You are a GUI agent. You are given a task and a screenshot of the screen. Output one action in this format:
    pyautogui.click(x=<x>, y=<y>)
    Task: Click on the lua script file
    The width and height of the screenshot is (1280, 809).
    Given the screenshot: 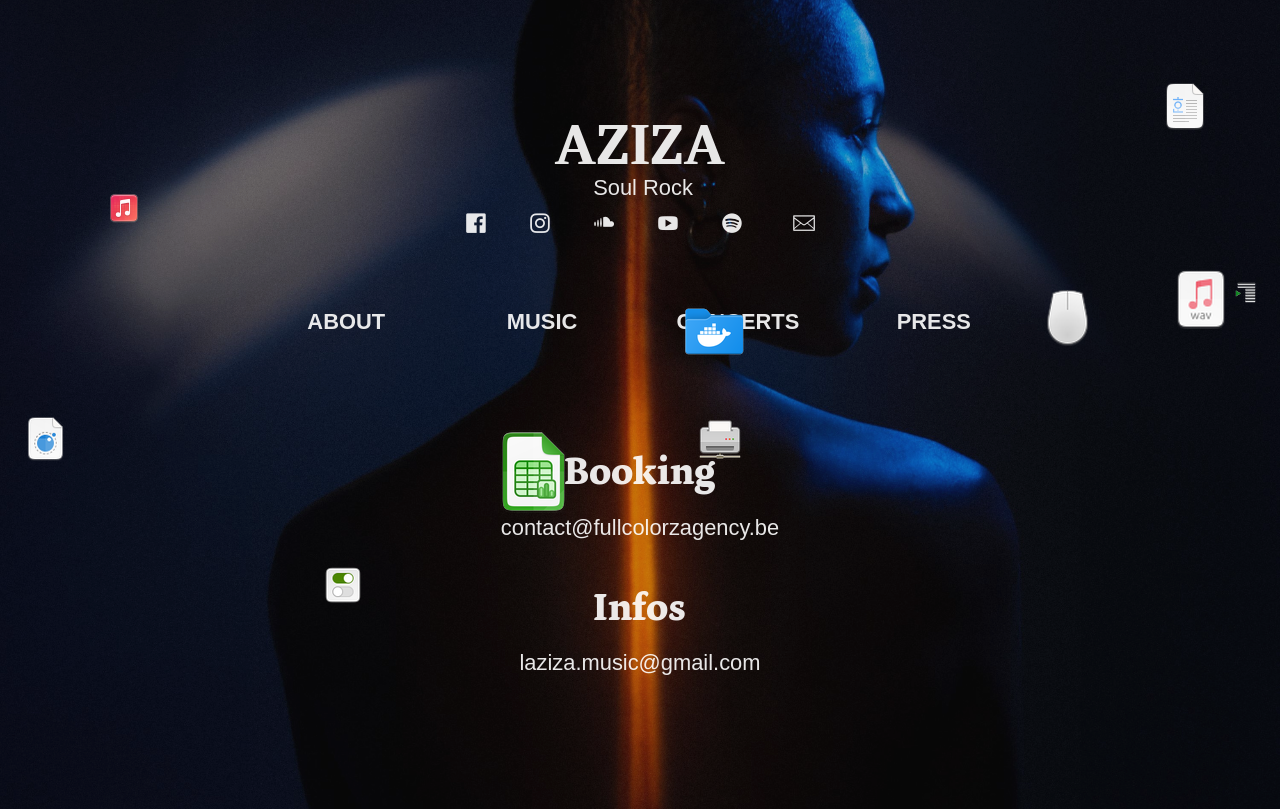 What is the action you would take?
    pyautogui.click(x=45, y=438)
    